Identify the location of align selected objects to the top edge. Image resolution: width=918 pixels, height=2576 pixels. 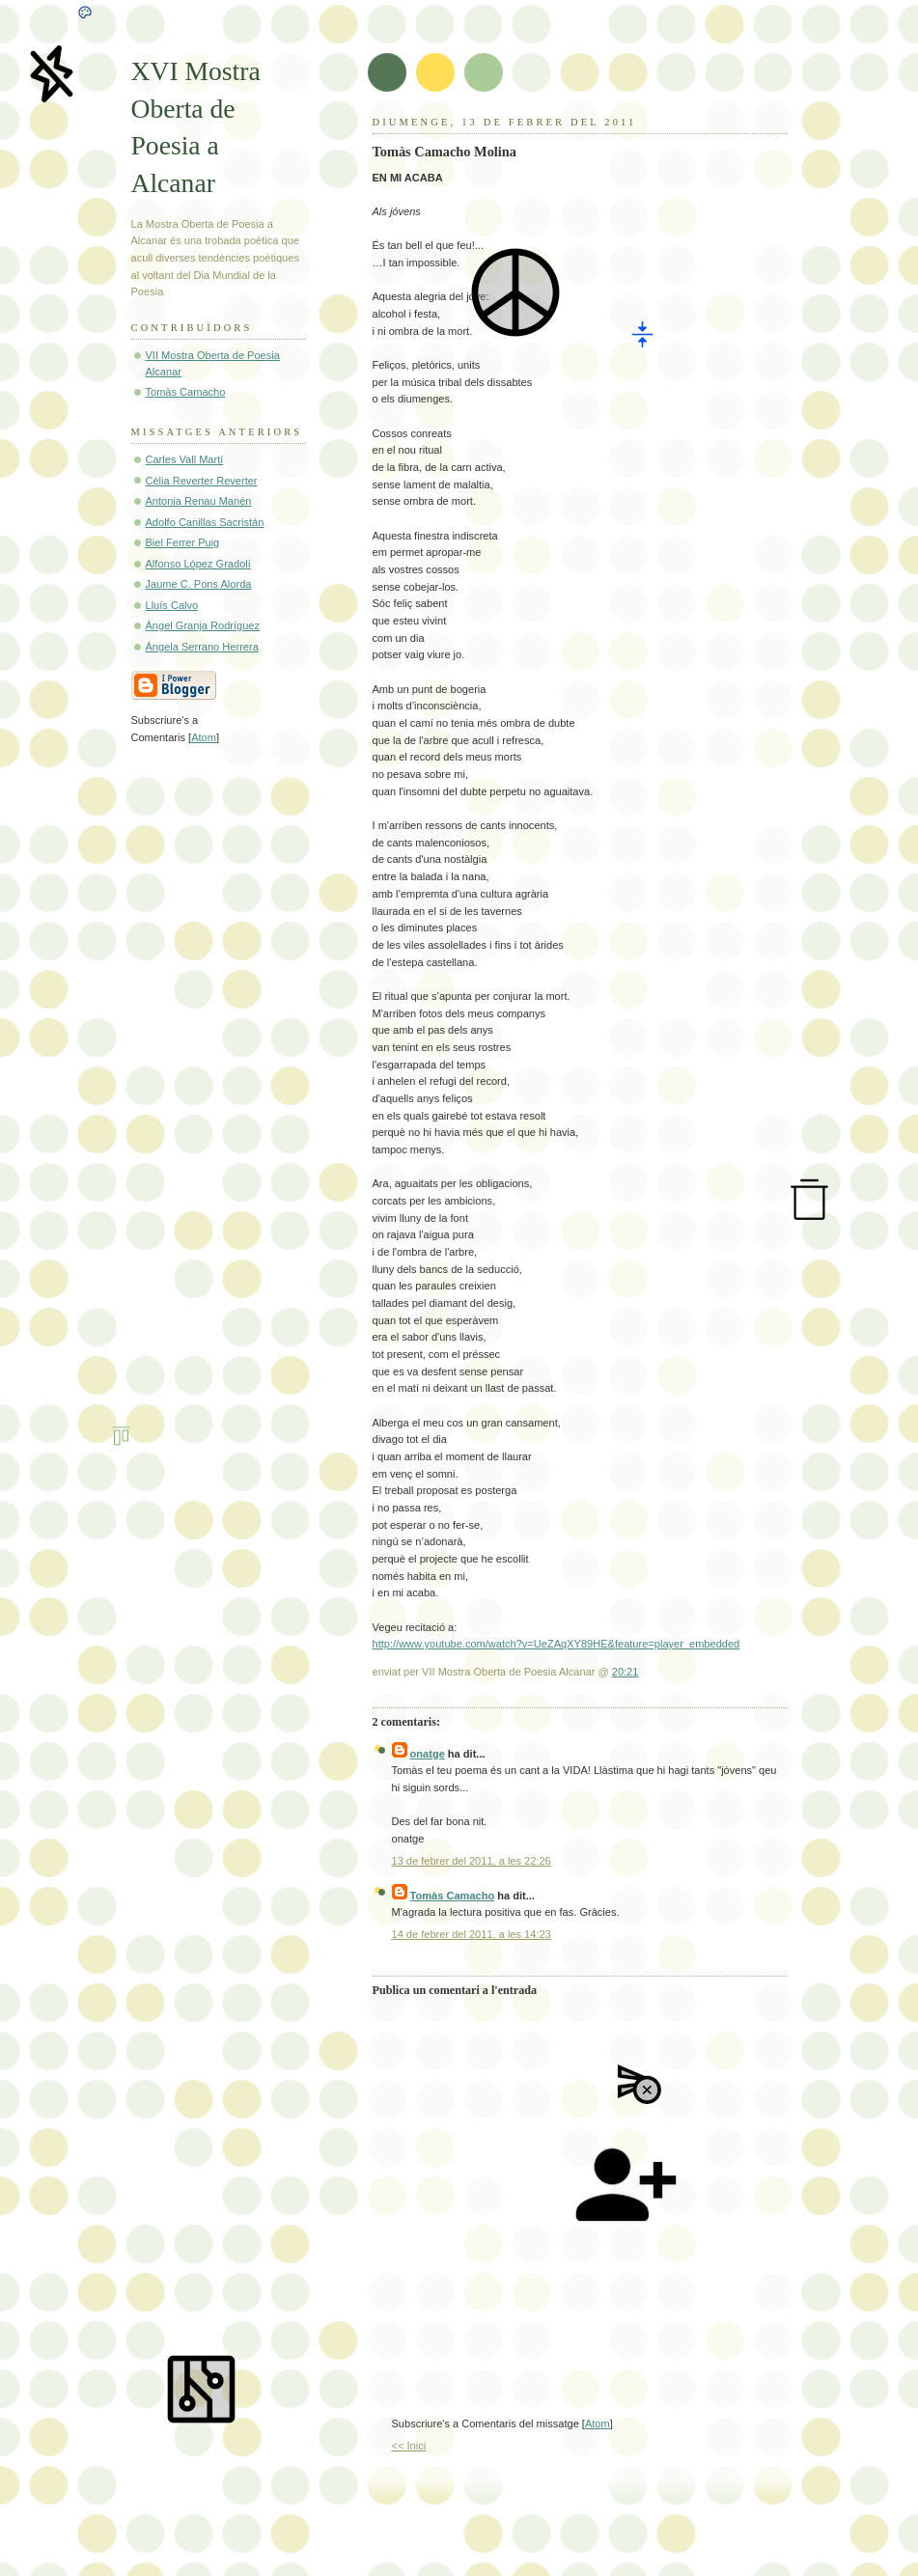
(121, 1435).